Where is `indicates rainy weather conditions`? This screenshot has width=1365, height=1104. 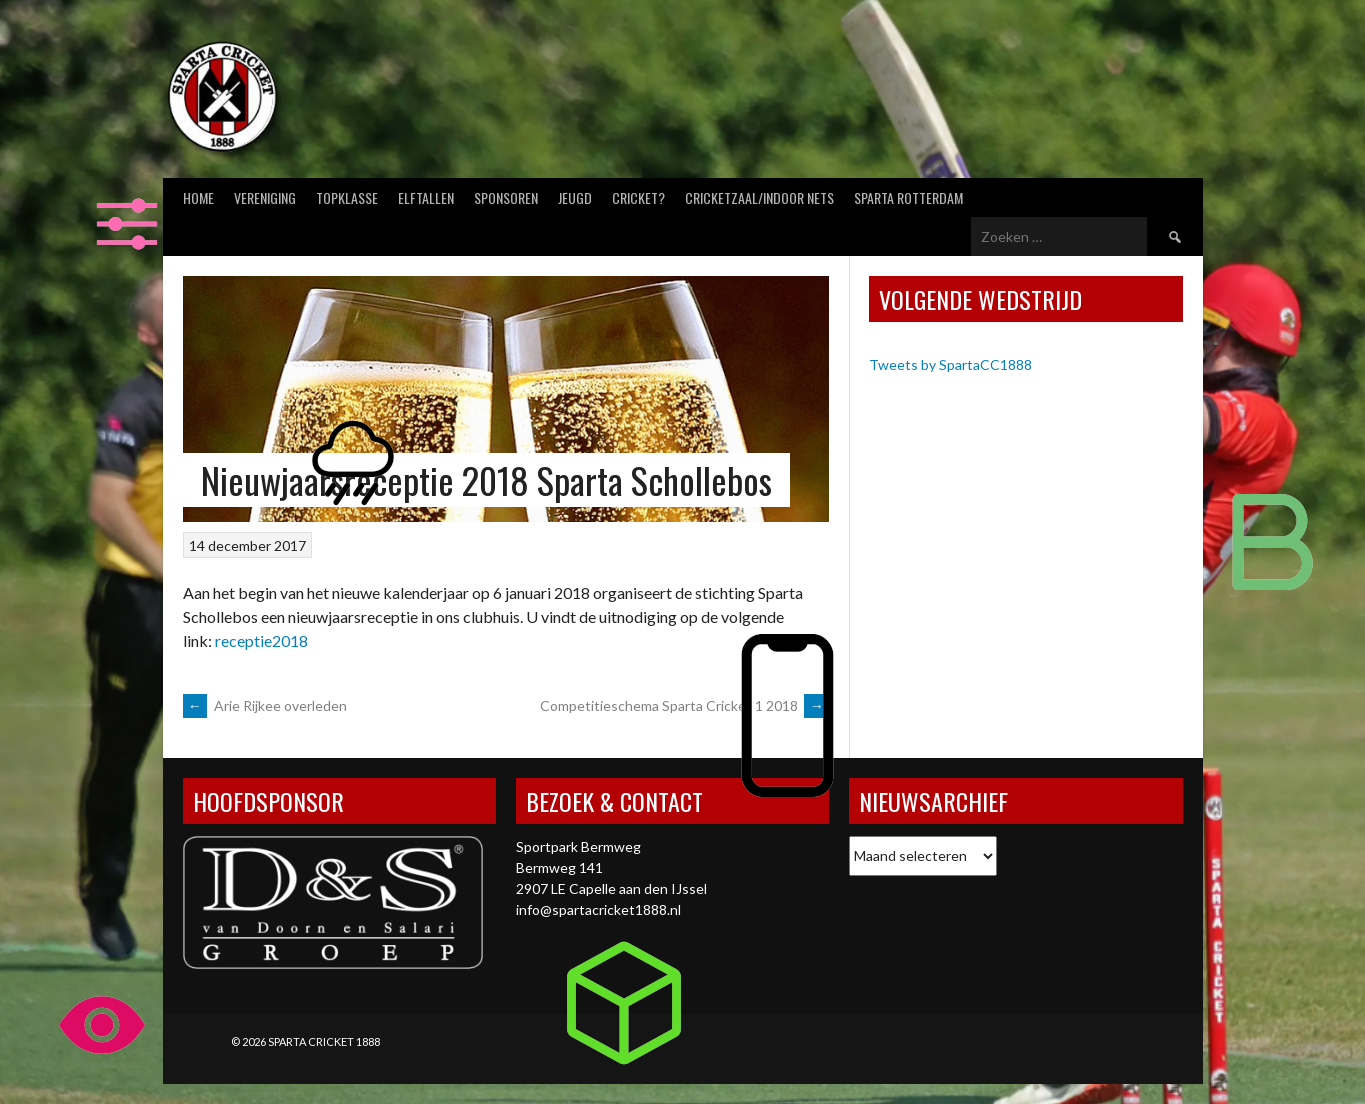 indicates rainy weather conditions is located at coordinates (353, 463).